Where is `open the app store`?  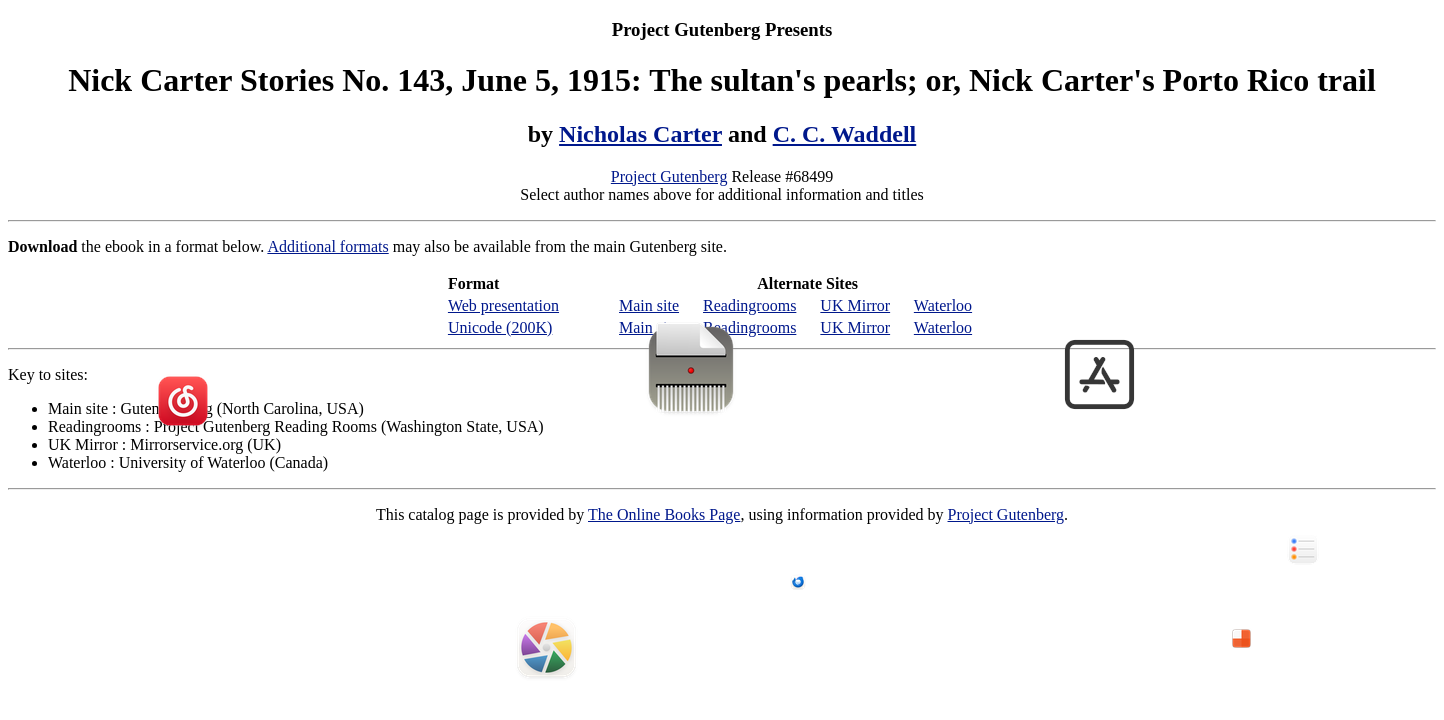
open the app store is located at coordinates (1099, 374).